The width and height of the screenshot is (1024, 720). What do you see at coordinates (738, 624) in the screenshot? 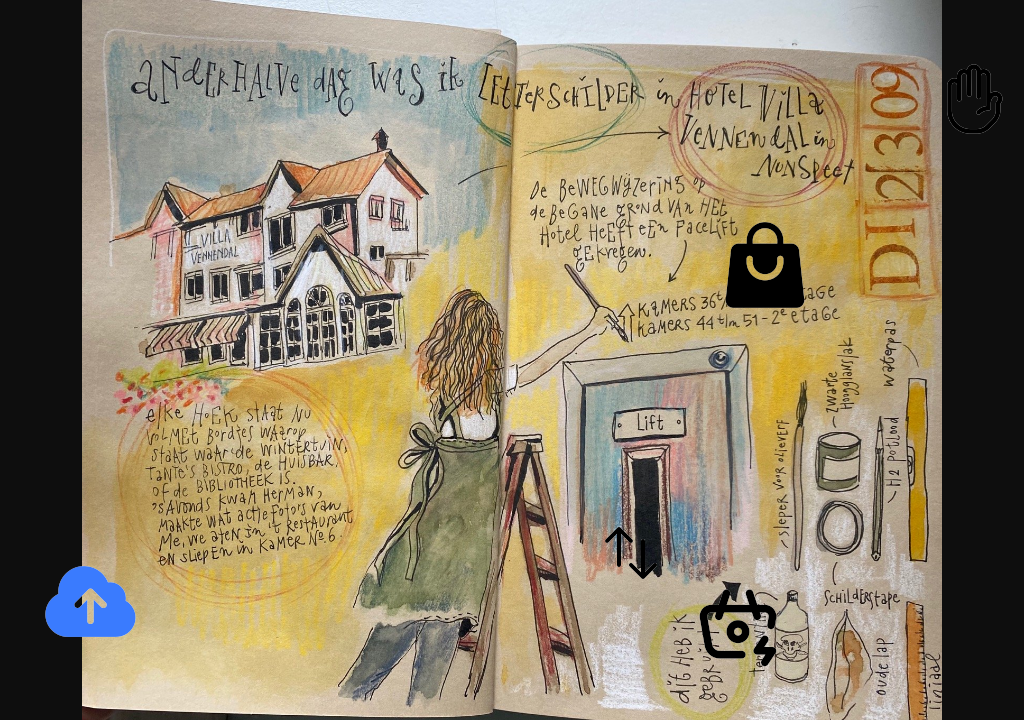
I see `quick purchase or express checkout` at bounding box center [738, 624].